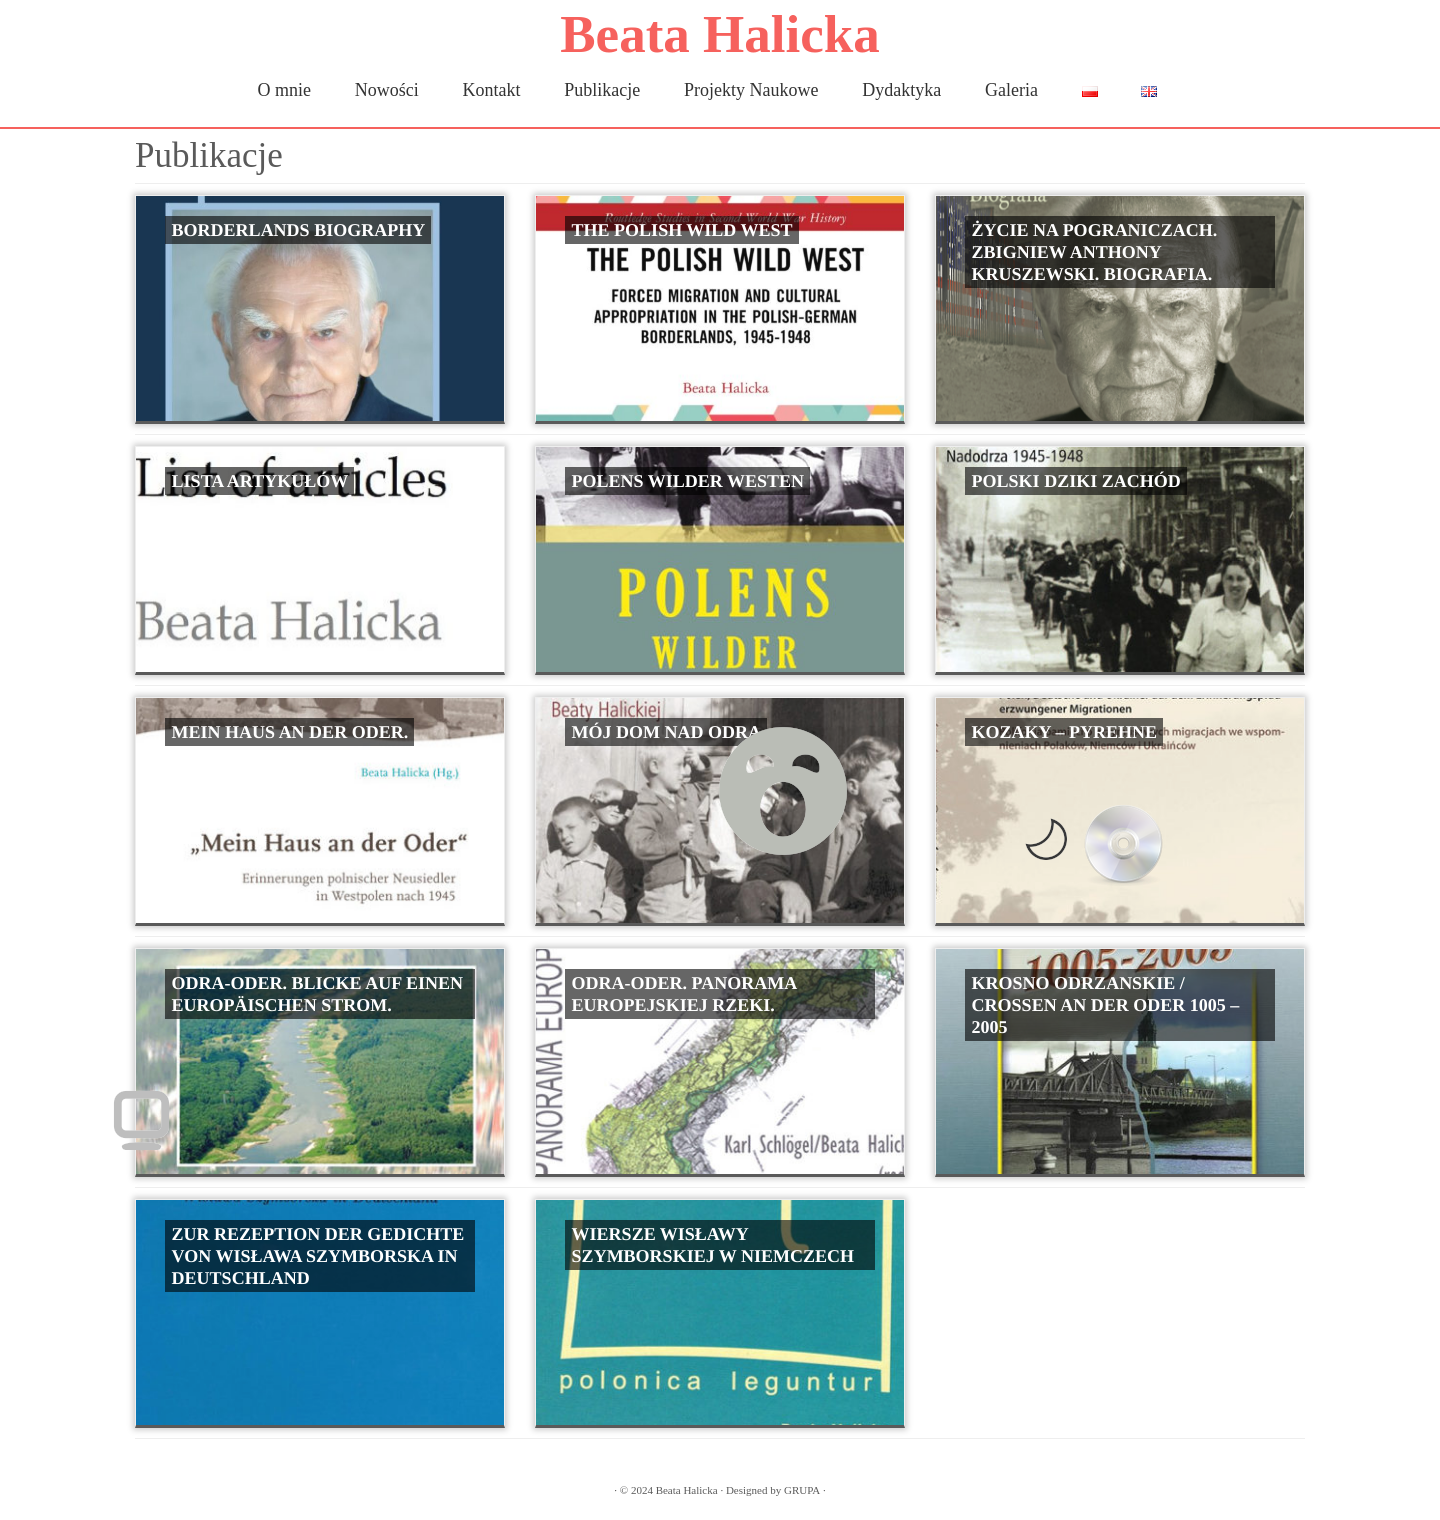 This screenshot has width=1440, height=1520. Describe the element at coordinates (1123, 843) in the screenshot. I see `access optical disc drive or media` at that location.